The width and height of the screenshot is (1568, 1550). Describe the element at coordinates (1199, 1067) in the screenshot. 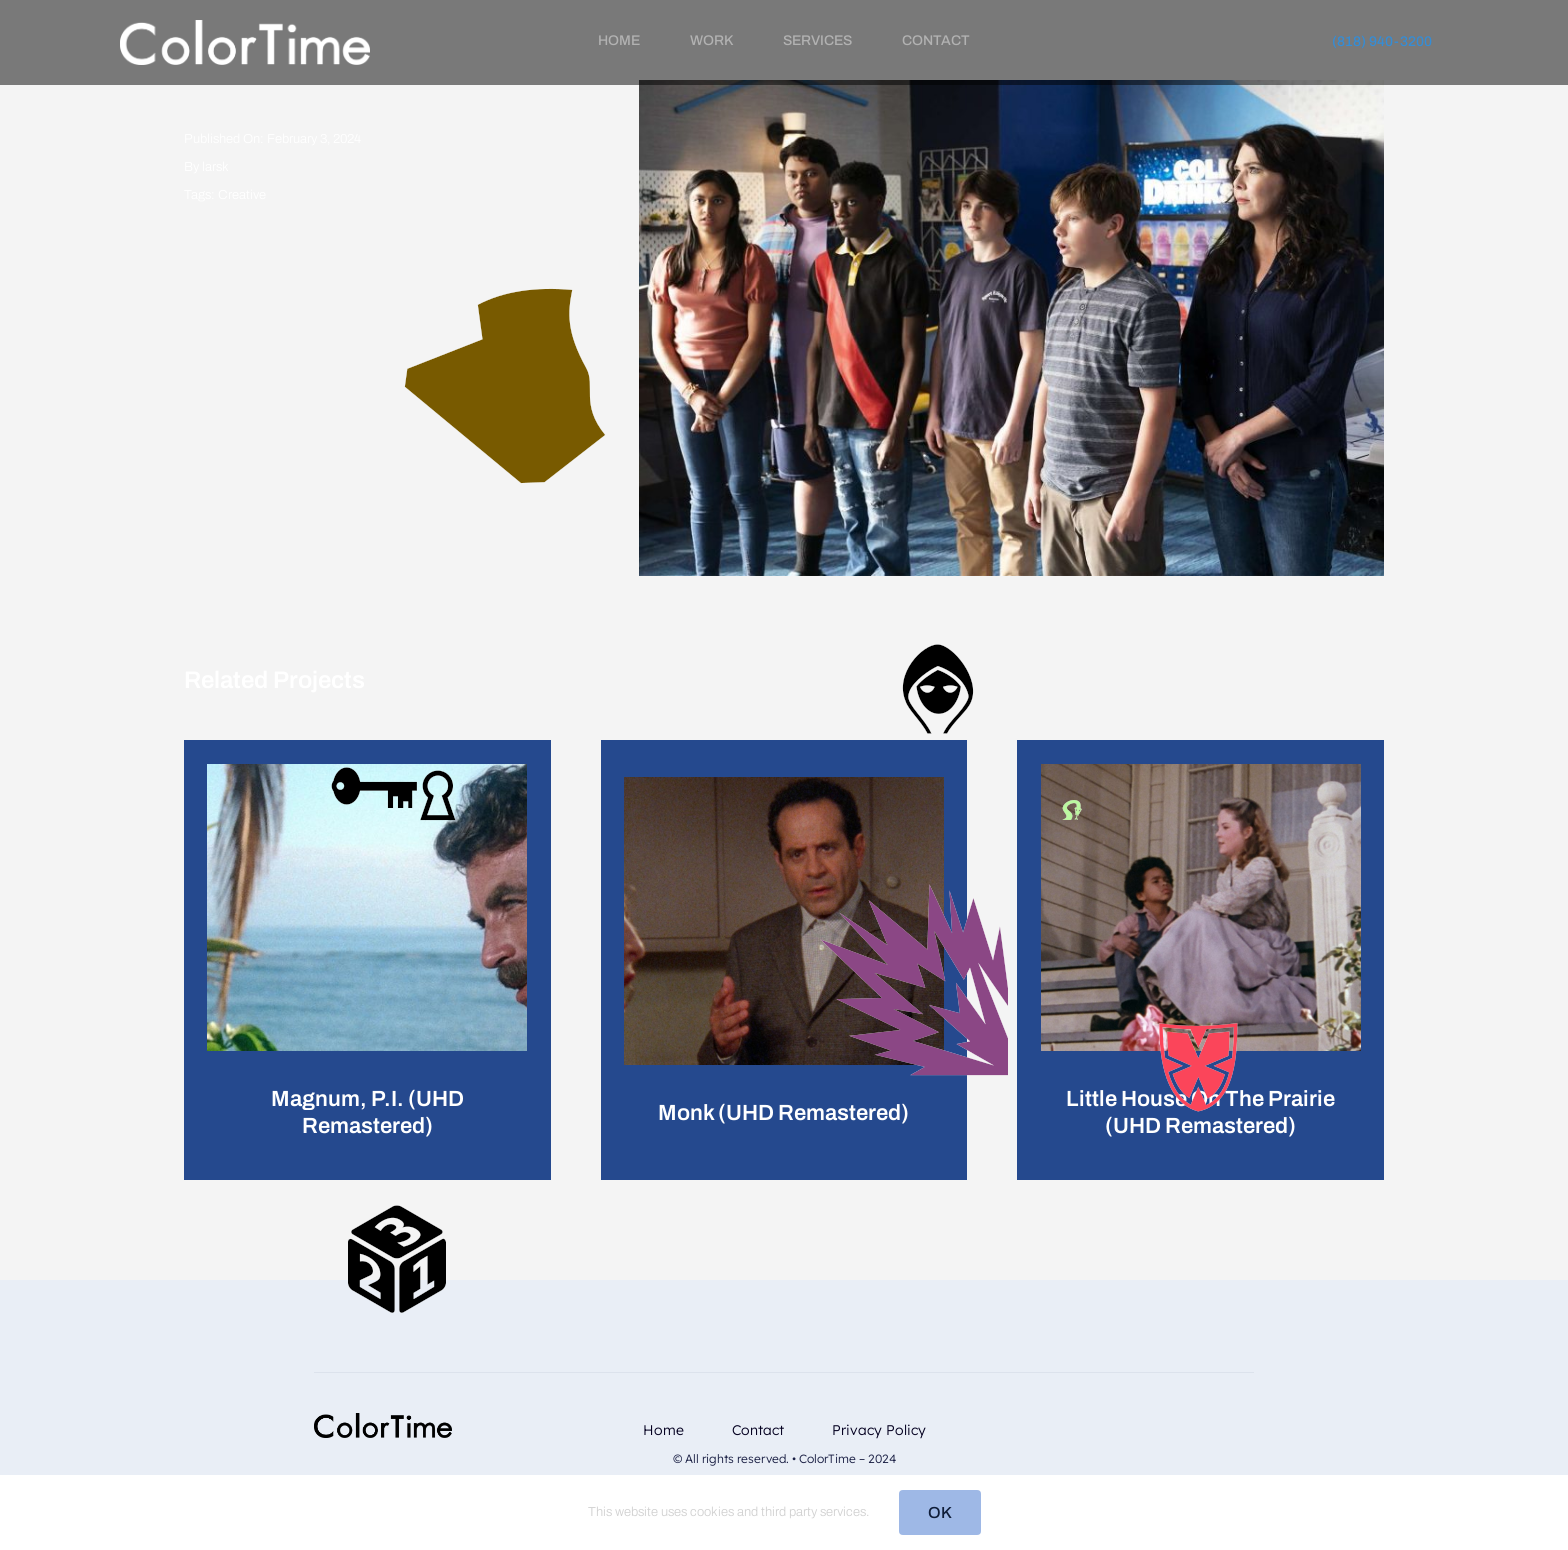

I see `activate shield or defensive ability` at that location.